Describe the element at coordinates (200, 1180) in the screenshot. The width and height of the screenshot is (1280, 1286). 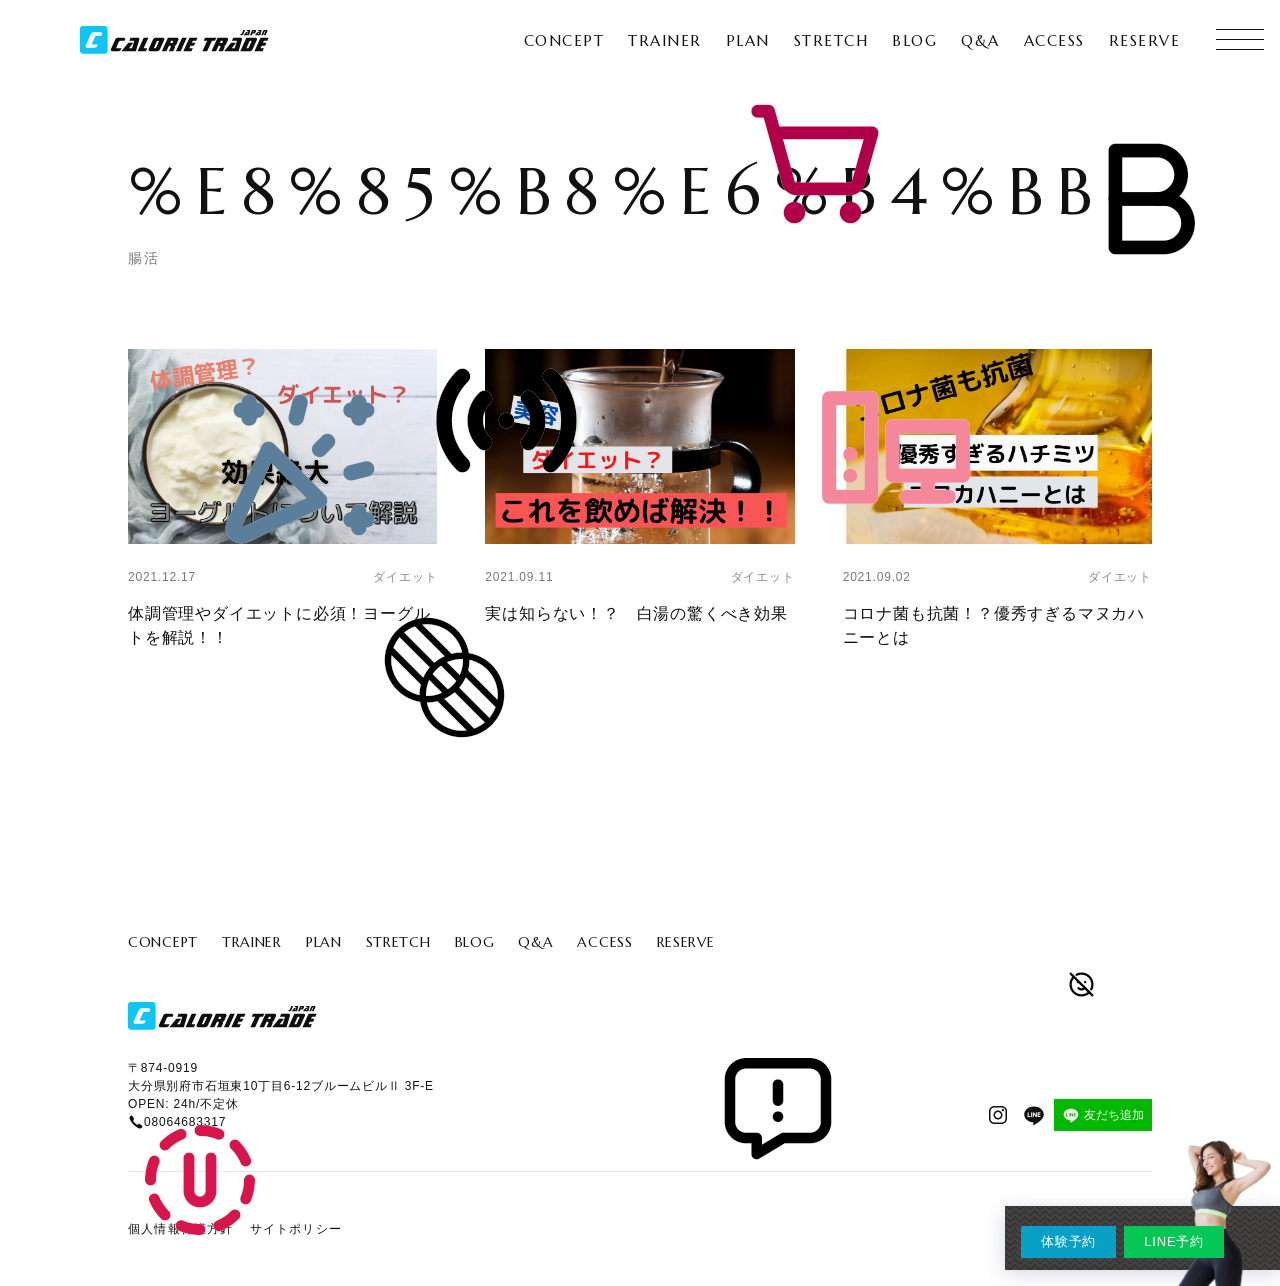
I see `indicates an unverified or pending user account` at that location.